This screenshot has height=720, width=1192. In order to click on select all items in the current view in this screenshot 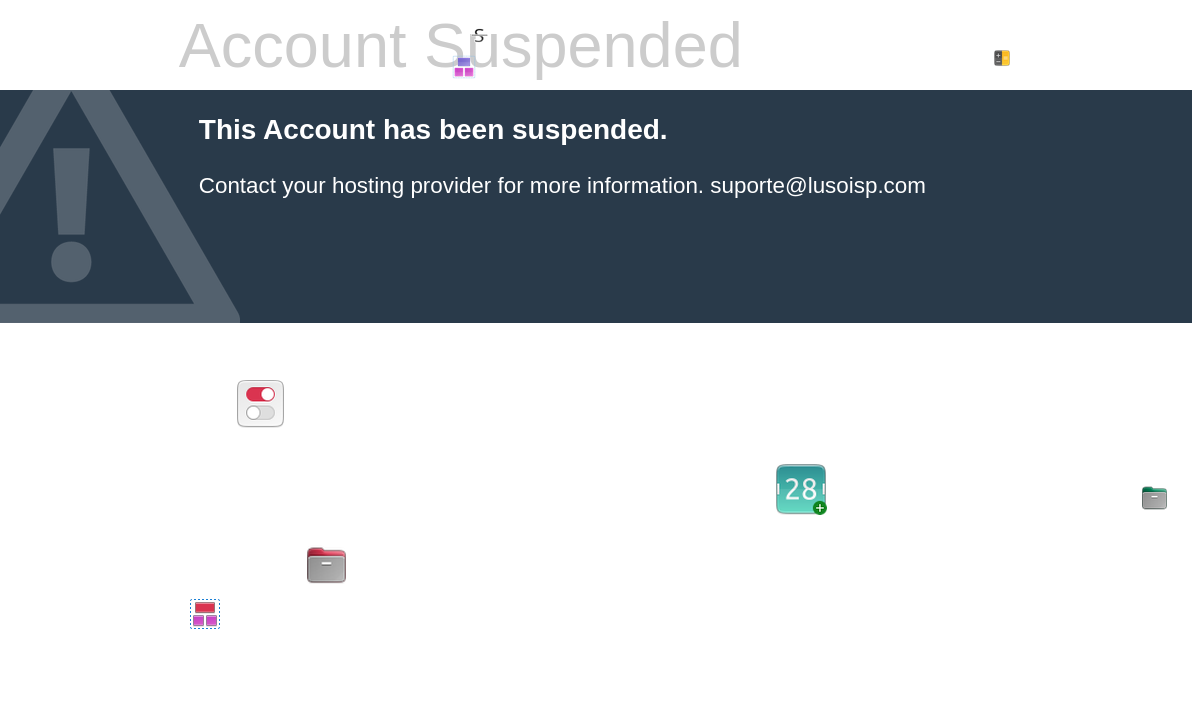, I will do `click(464, 67)`.